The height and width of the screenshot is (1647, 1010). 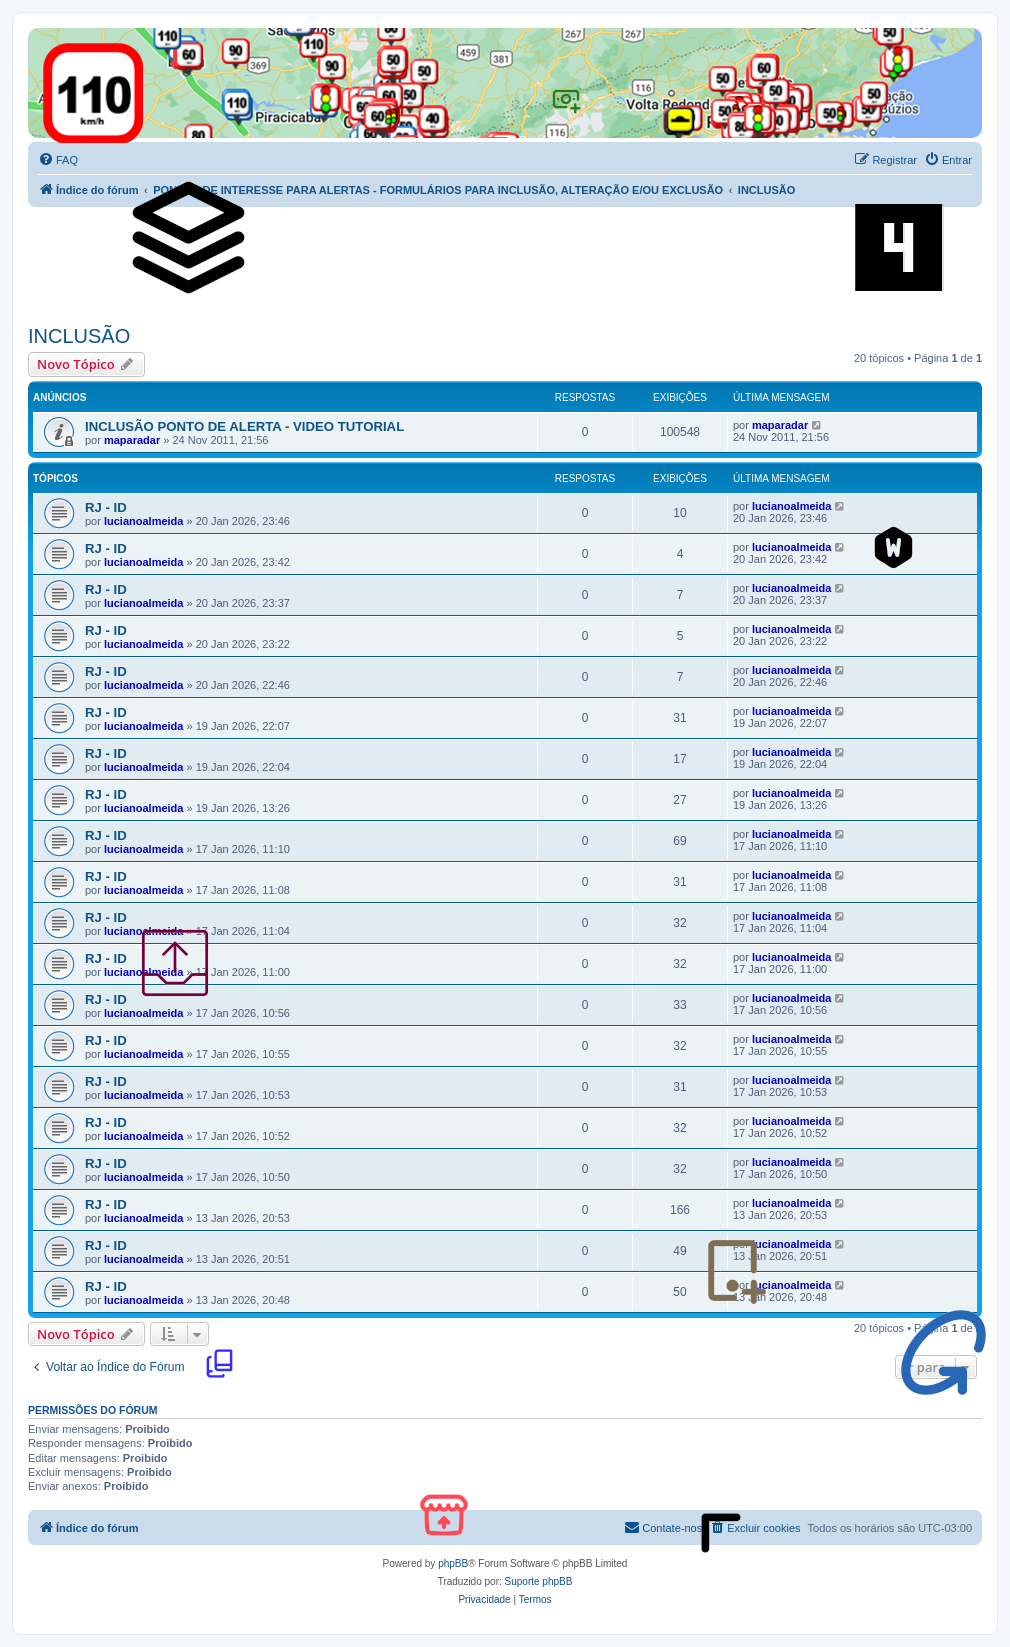 What do you see at coordinates (732, 1270) in the screenshot?
I see `add a new tablet device` at bounding box center [732, 1270].